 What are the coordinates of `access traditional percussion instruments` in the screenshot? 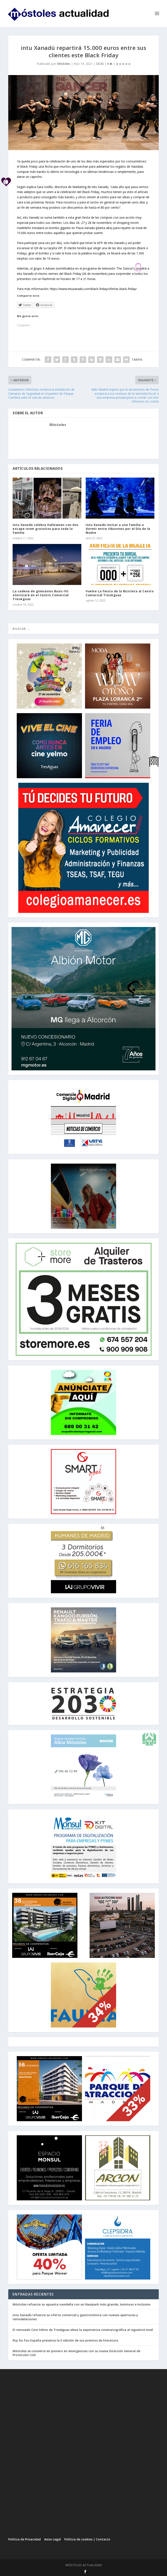 It's located at (154, 761).